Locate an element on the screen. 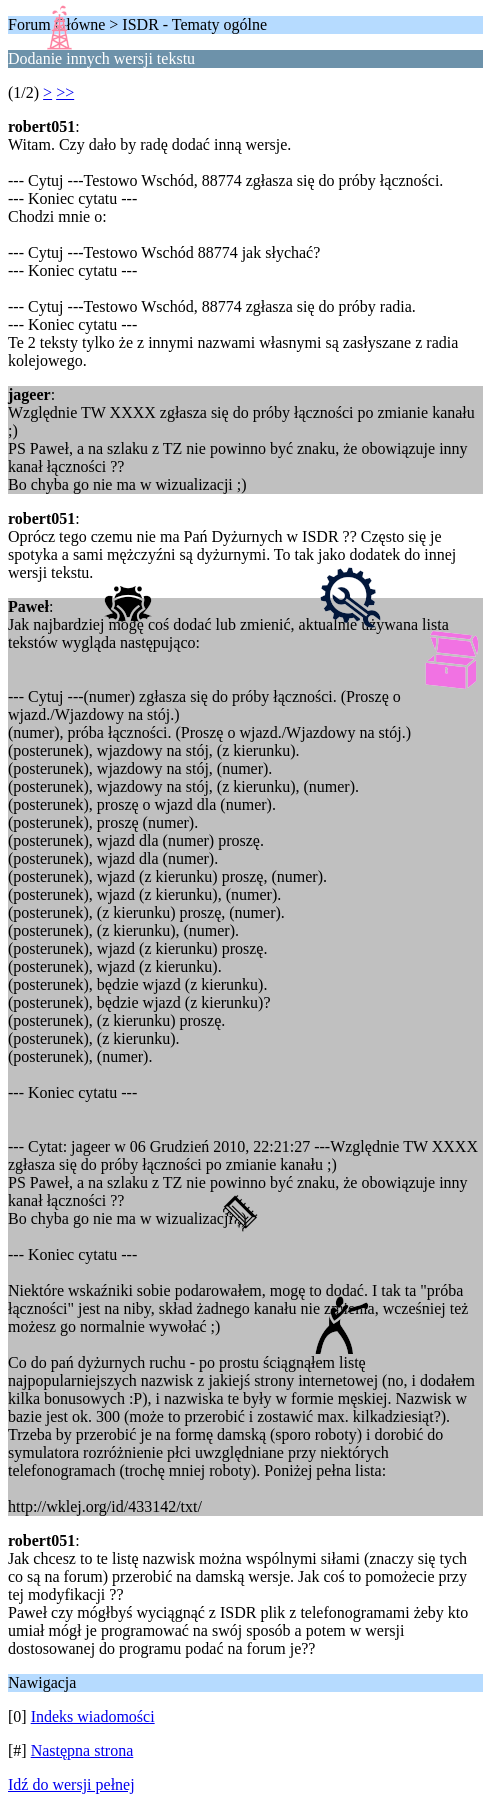  enable automatic repair or maintenance mode is located at coordinates (350, 597).